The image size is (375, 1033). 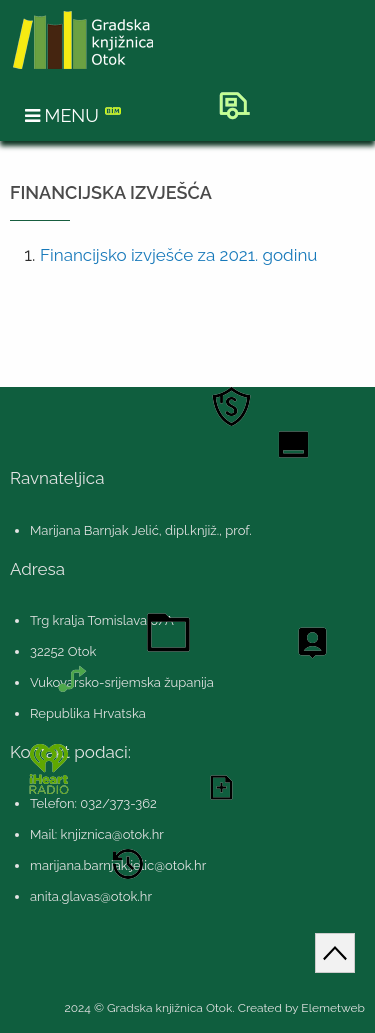 I want to click on get directions to a destination, so click(x=72, y=679).